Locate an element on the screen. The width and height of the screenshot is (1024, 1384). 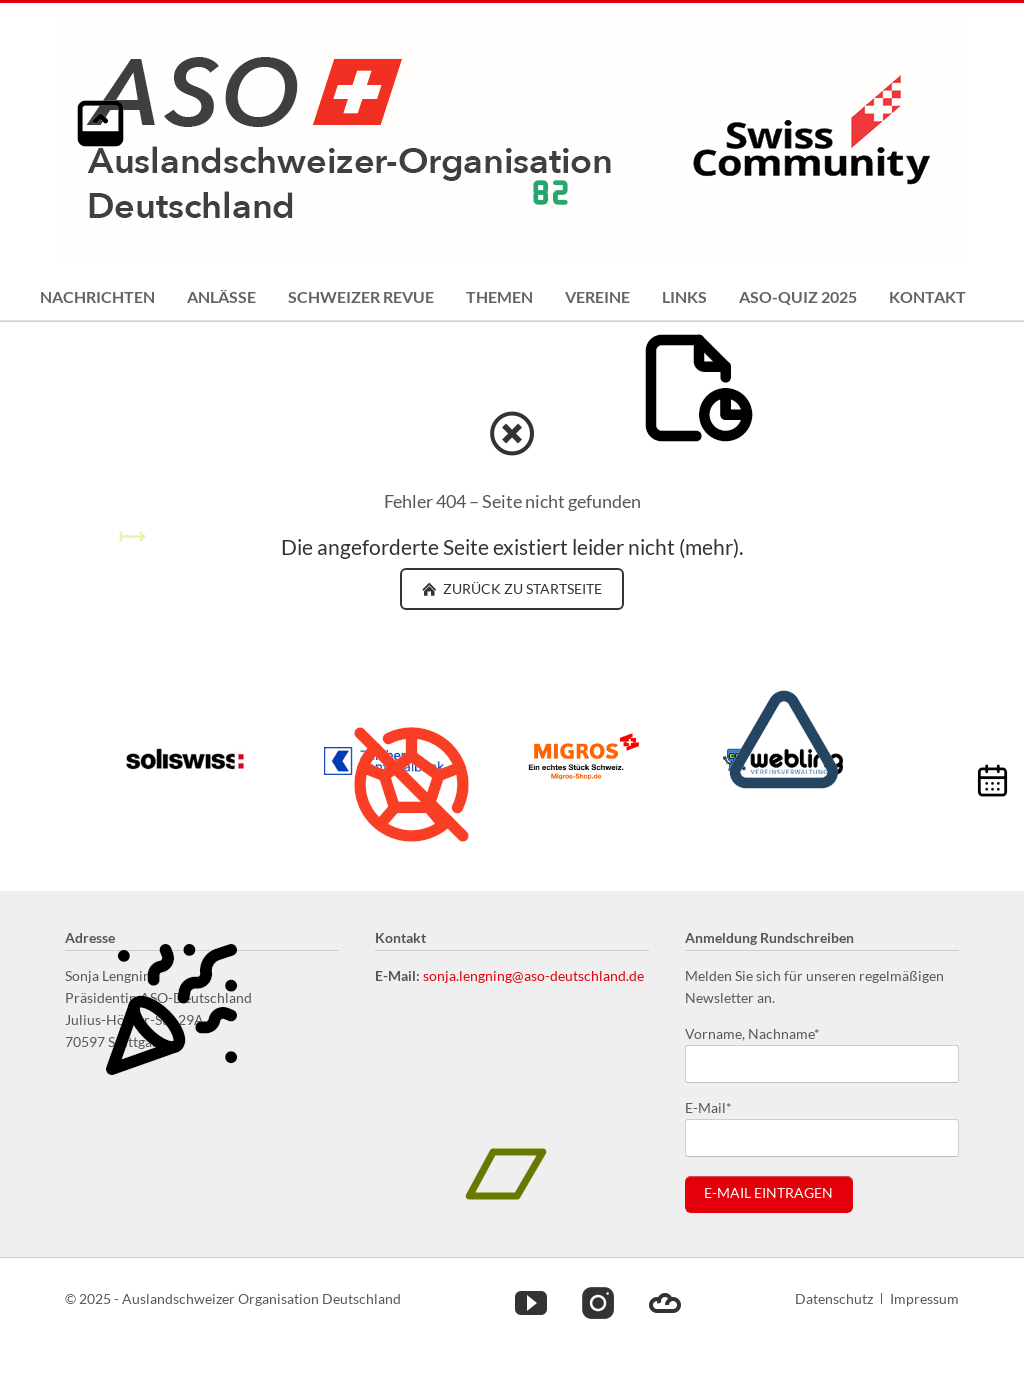
view calendar with scheduled events is located at coordinates (992, 780).